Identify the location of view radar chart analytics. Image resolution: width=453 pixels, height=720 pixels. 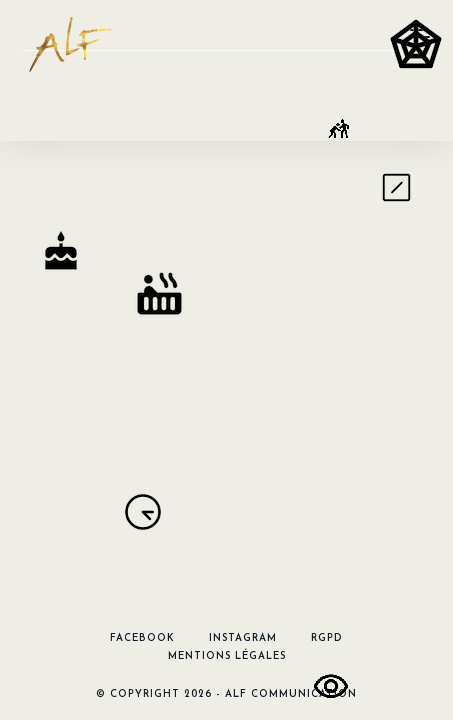
(416, 44).